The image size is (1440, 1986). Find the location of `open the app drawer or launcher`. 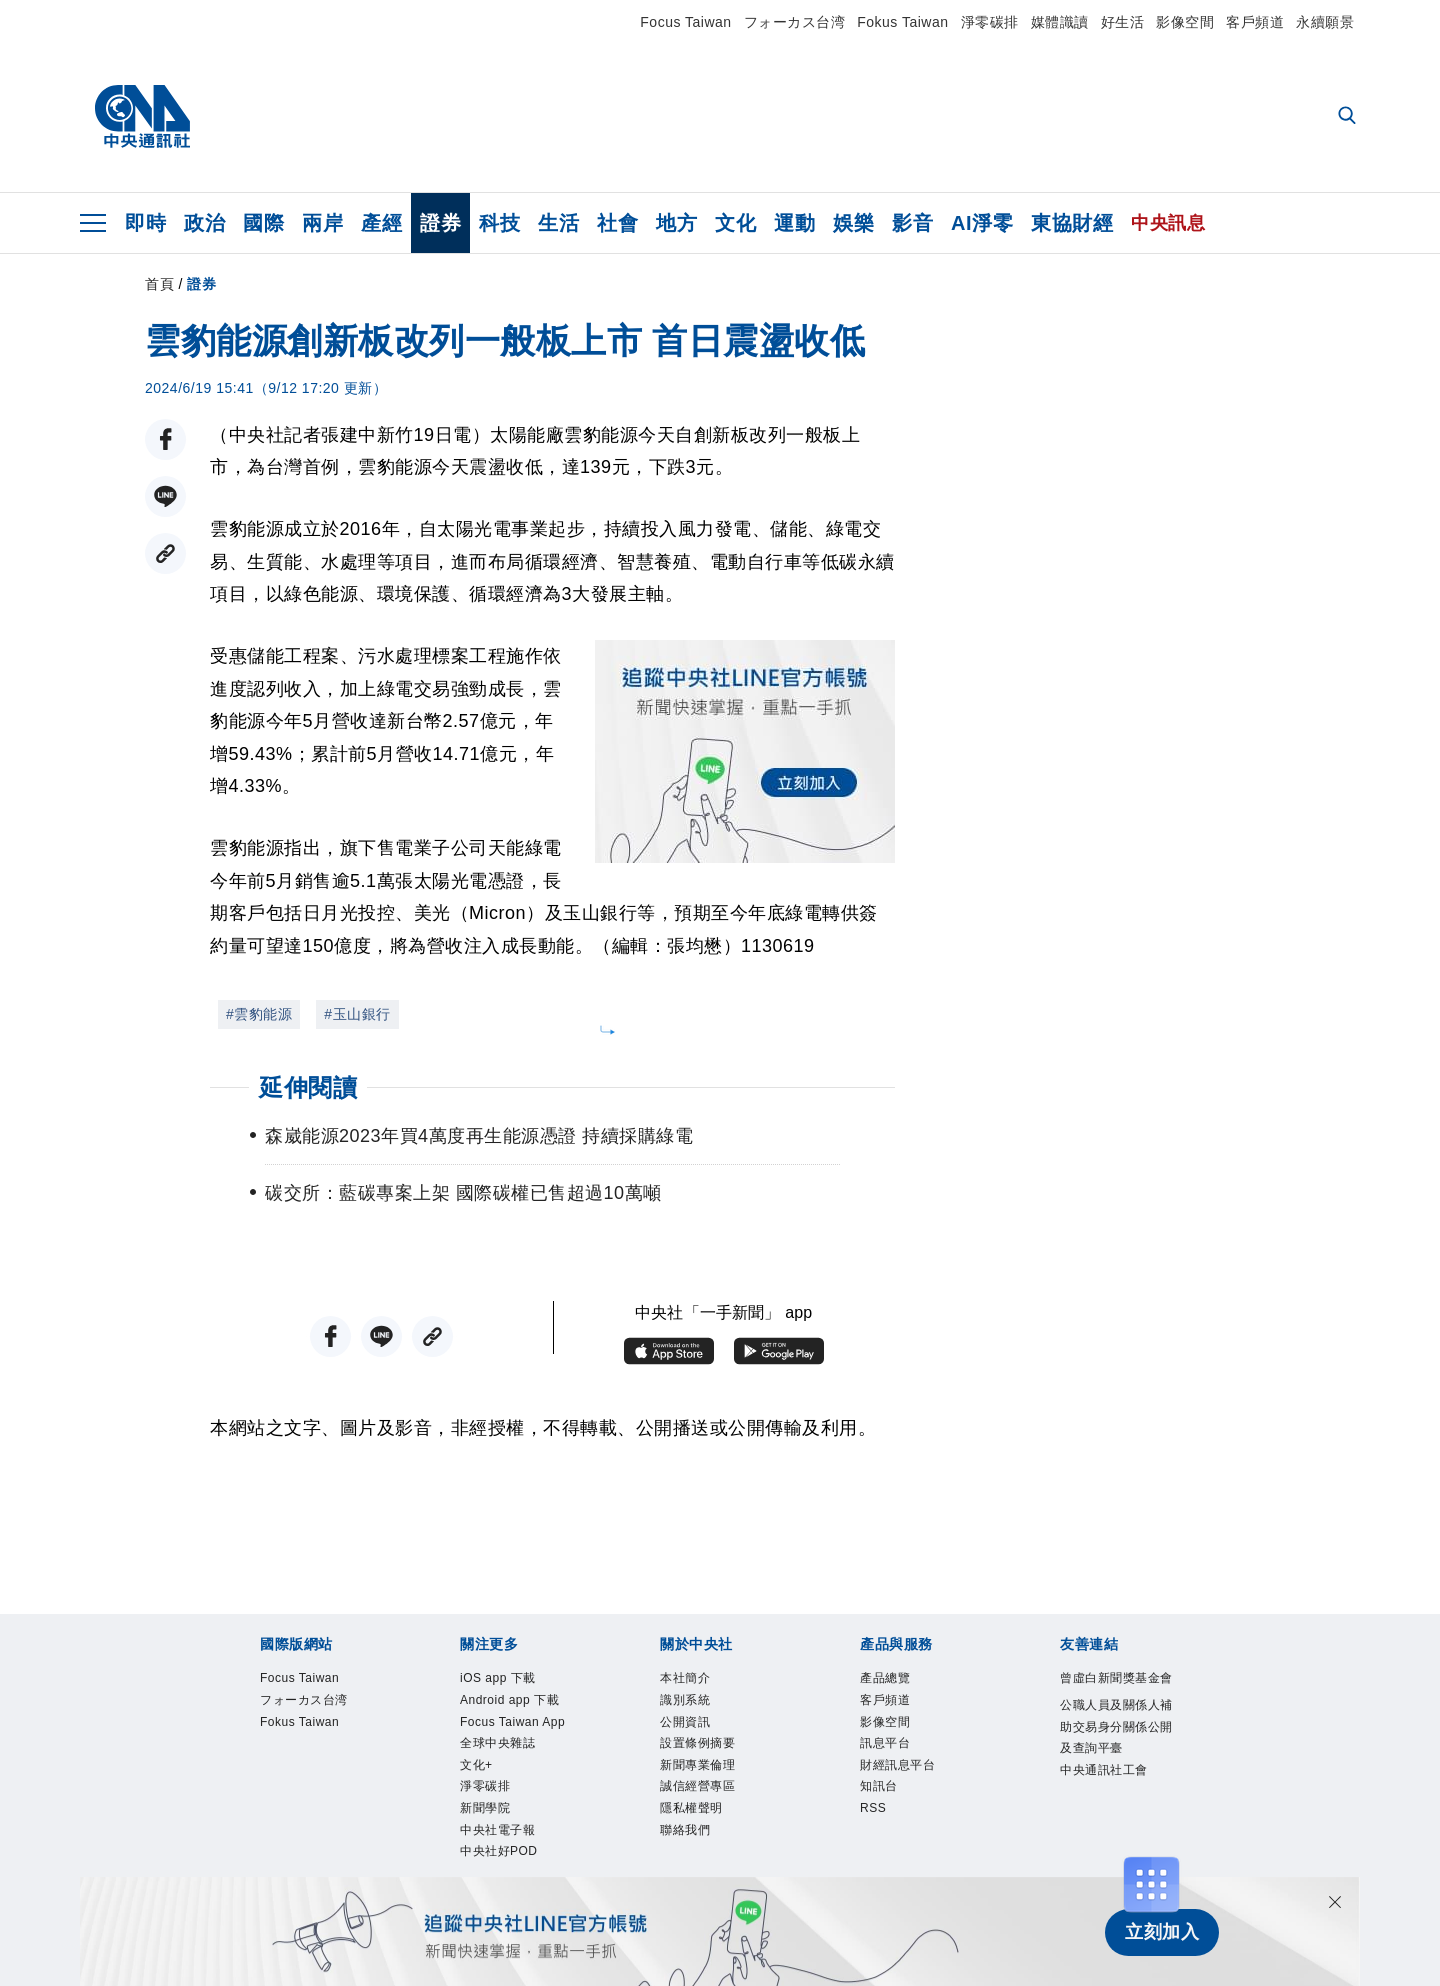

open the app drawer or launcher is located at coordinates (1151, 1884).